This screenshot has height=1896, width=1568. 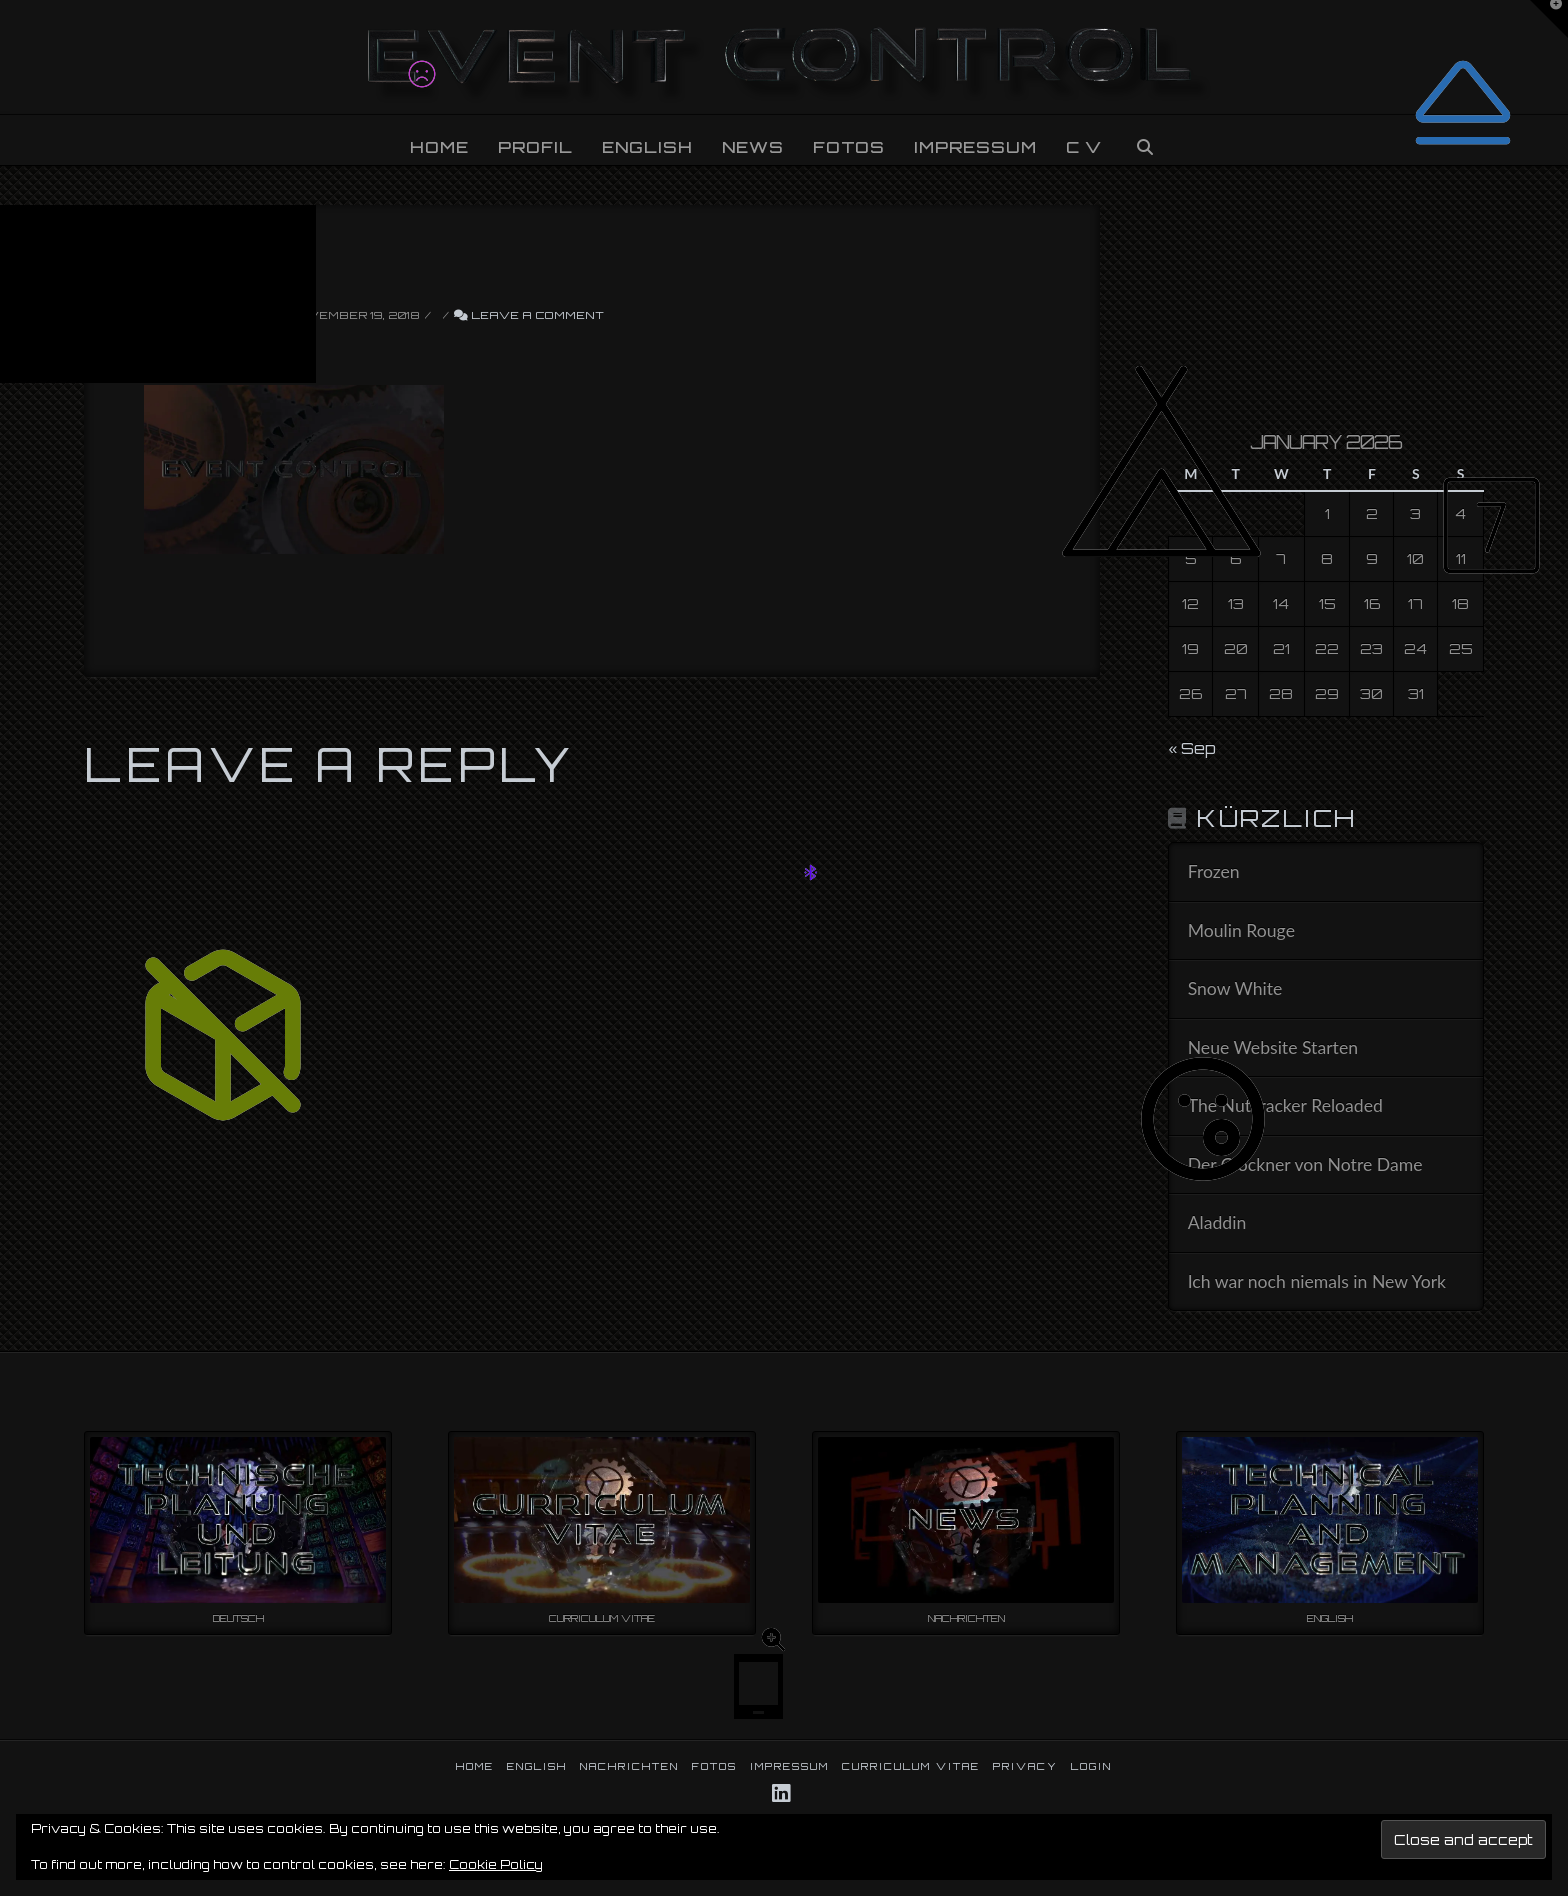 I want to click on indicates singing or karaoke mode, so click(x=1203, y=1119).